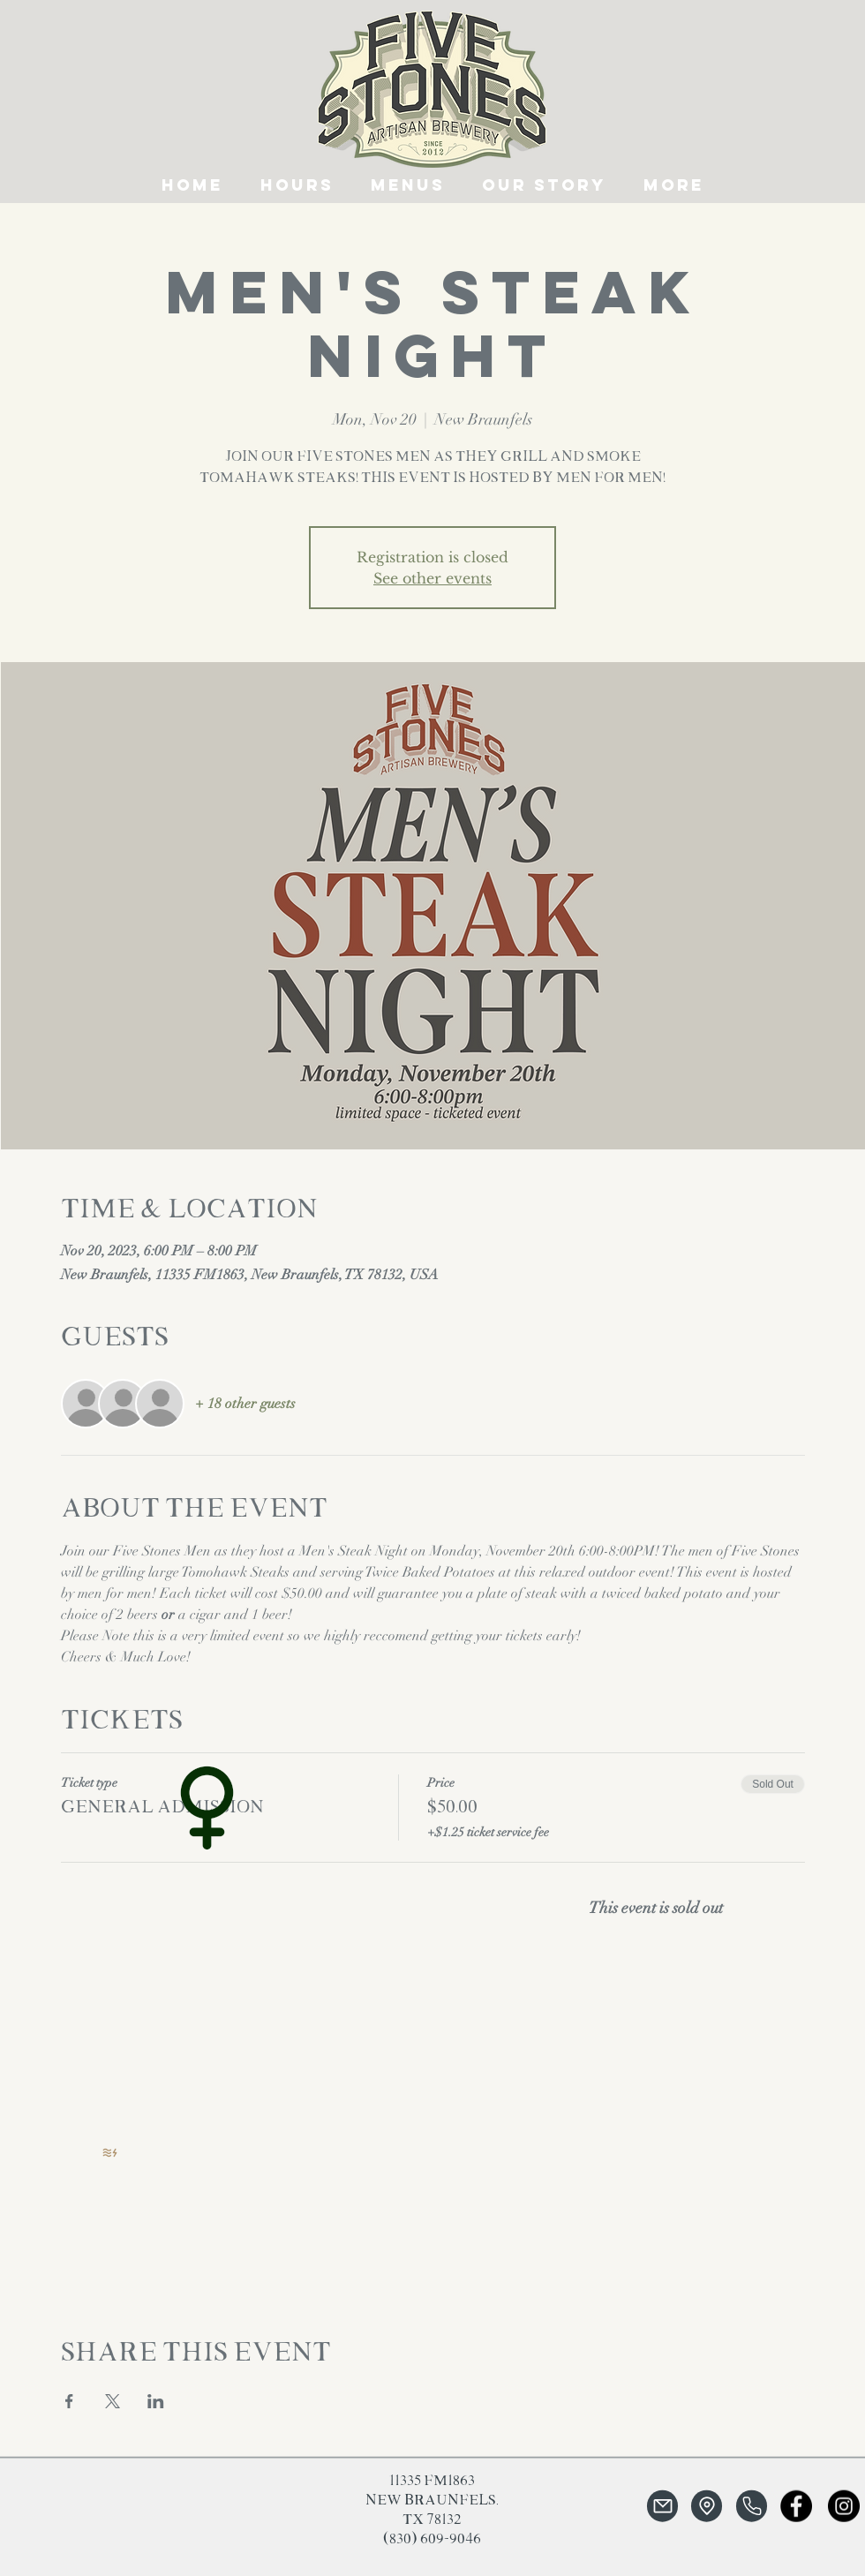 This screenshot has width=865, height=2576. Describe the element at coordinates (207, 1805) in the screenshot. I see `indicates female gender option` at that location.